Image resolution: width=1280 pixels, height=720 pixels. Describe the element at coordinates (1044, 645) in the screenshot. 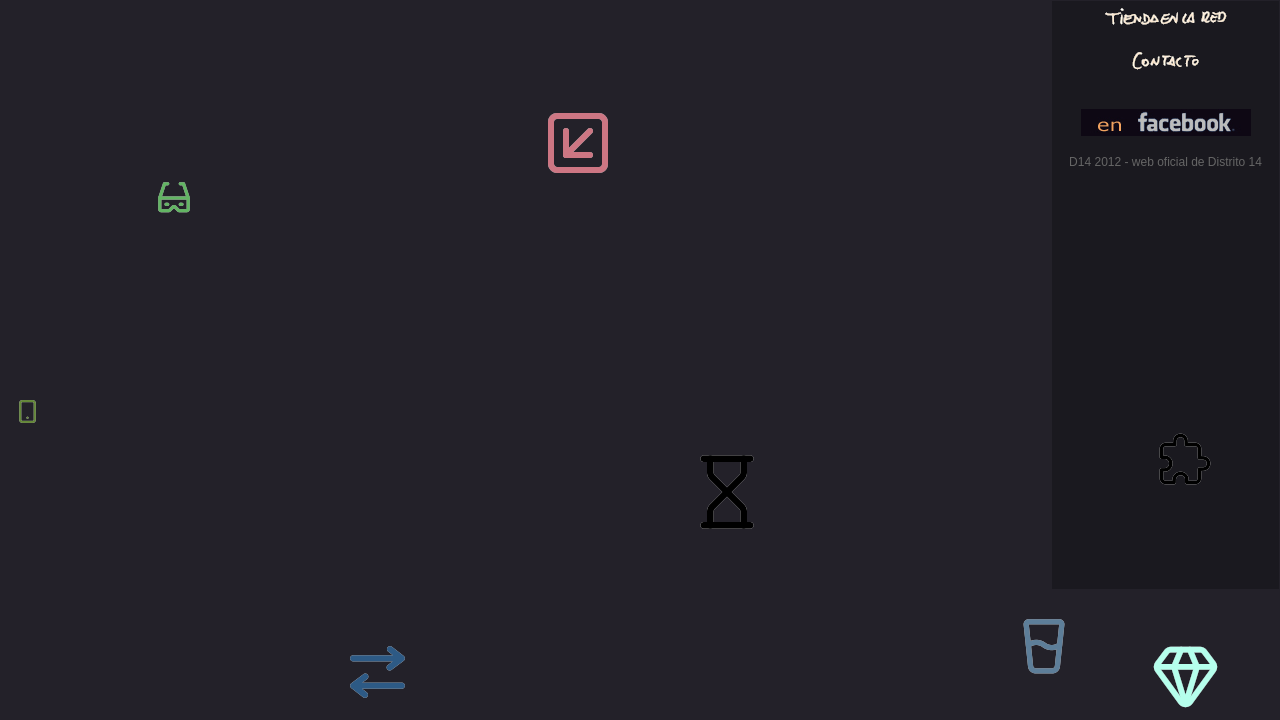

I see `track your daily water intake` at that location.